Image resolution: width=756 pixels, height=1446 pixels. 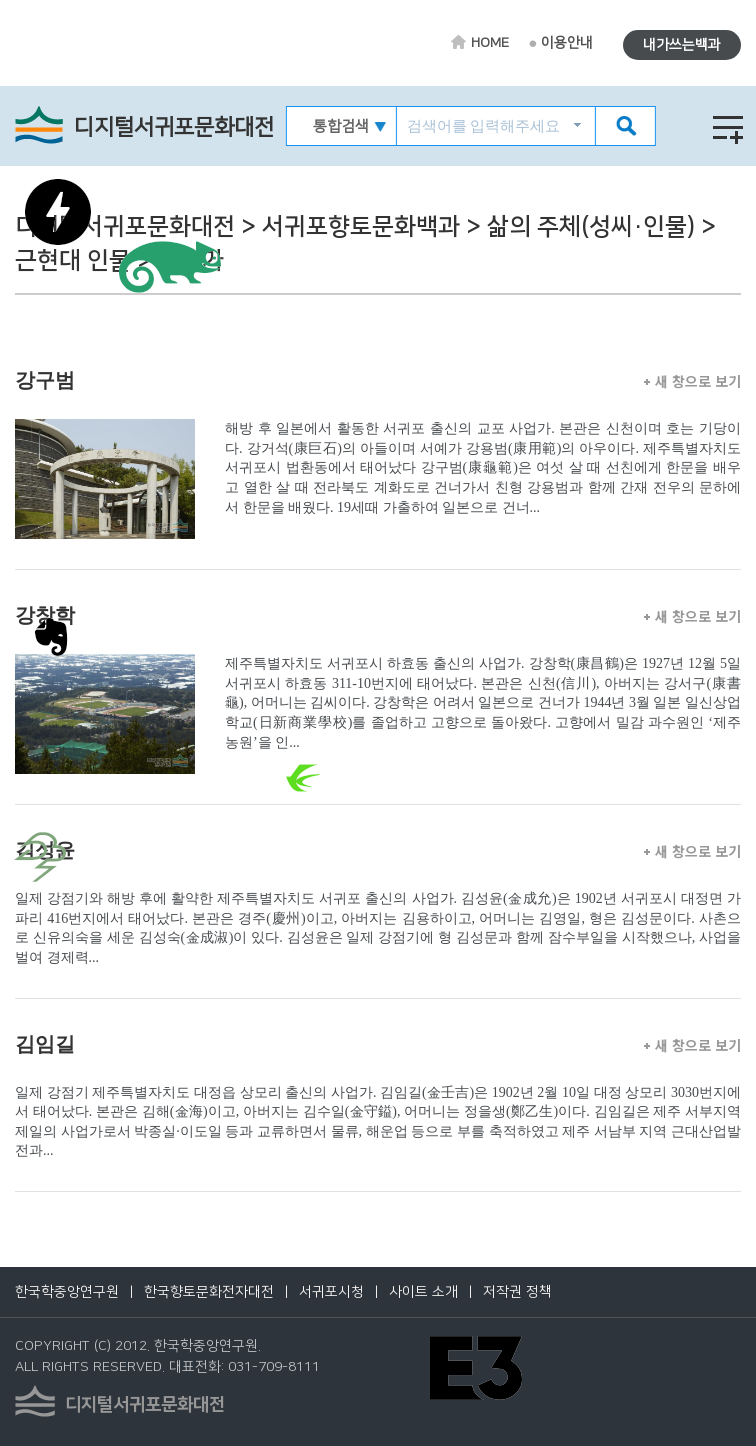 I want to click on china eastern airlines logo, so click(x=303, y=778).